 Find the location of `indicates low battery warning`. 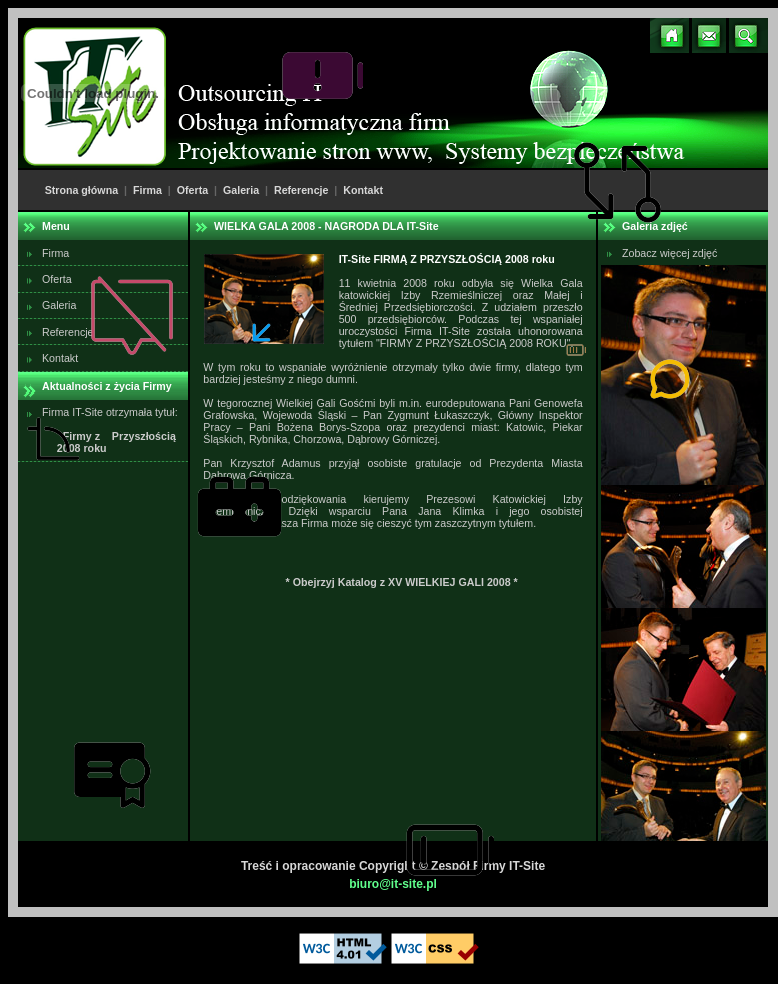

indicates low battery warning is located at coordinates (321, 75).